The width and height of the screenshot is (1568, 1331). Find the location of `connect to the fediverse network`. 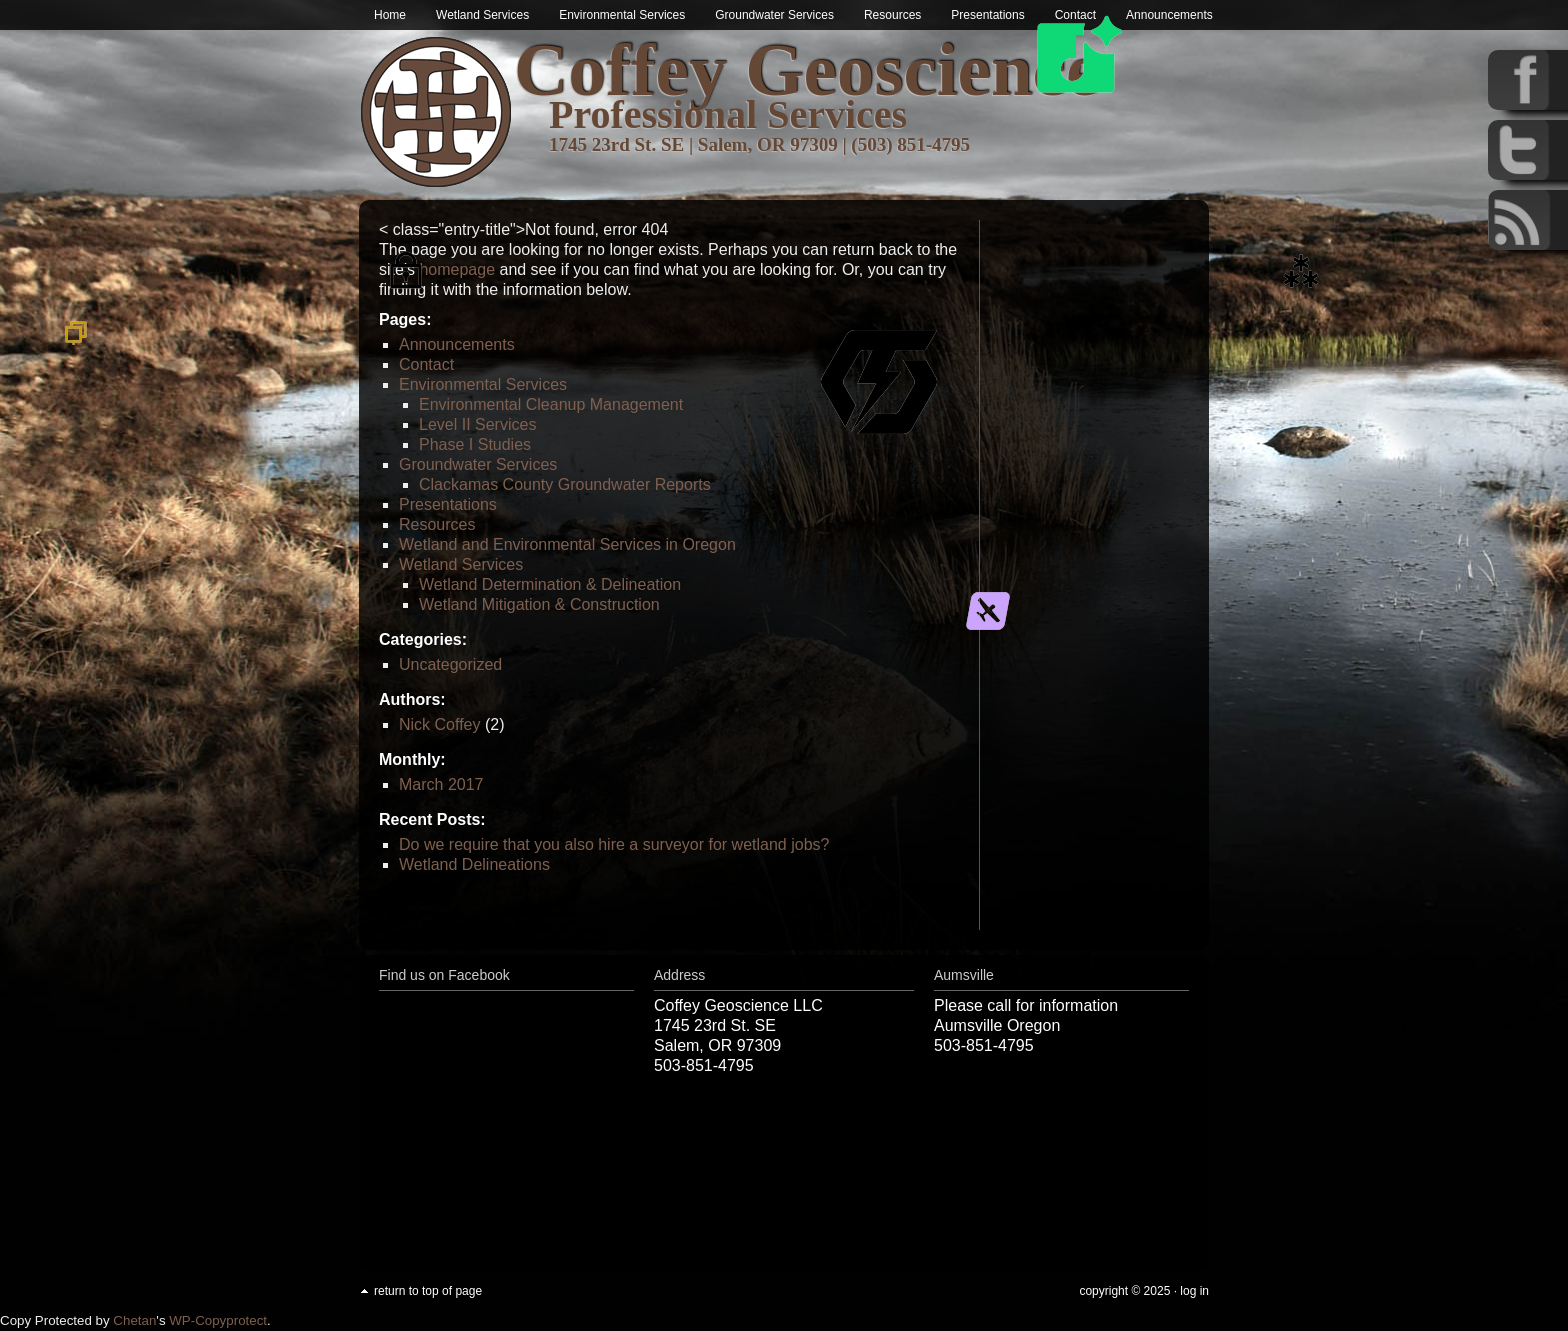

connect to the fediverse network is located at coordinates (1301, 272).